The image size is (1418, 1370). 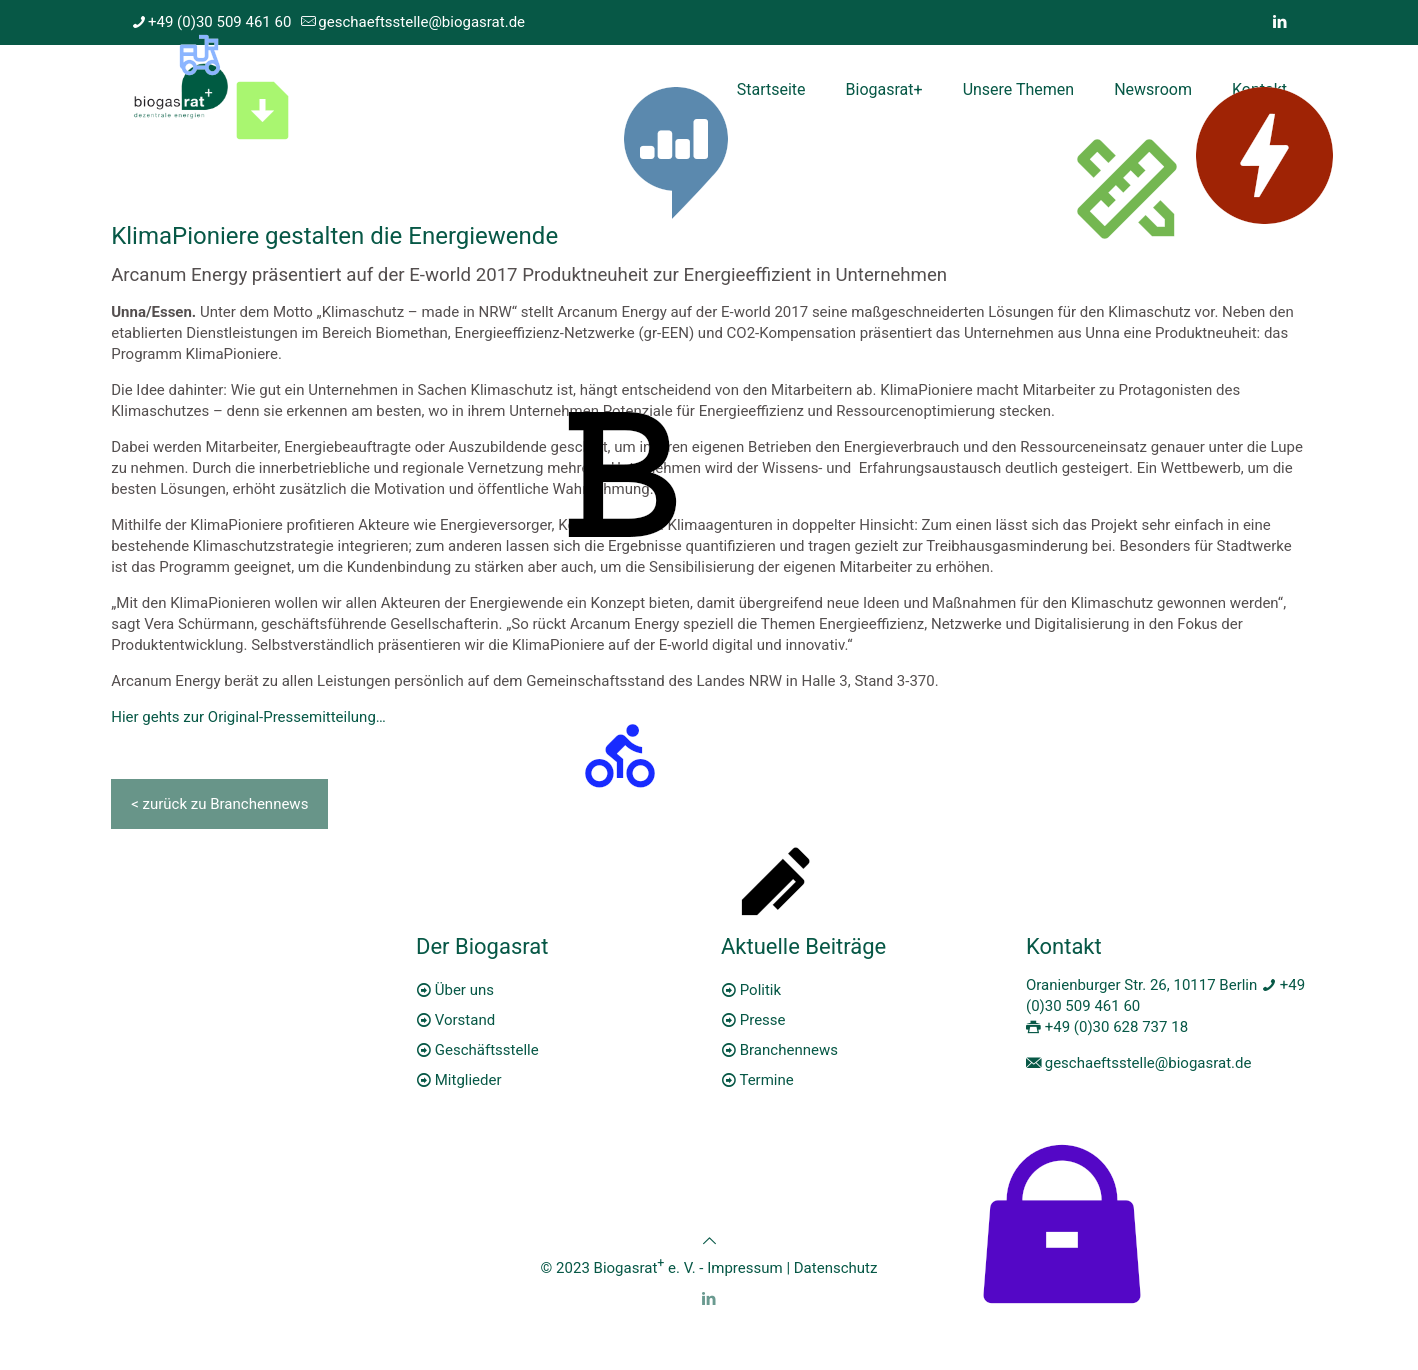 What do you see at coordinates (1127, 189) in the screenshot?
I see `access design tools` at bounding box center [1127, 189].